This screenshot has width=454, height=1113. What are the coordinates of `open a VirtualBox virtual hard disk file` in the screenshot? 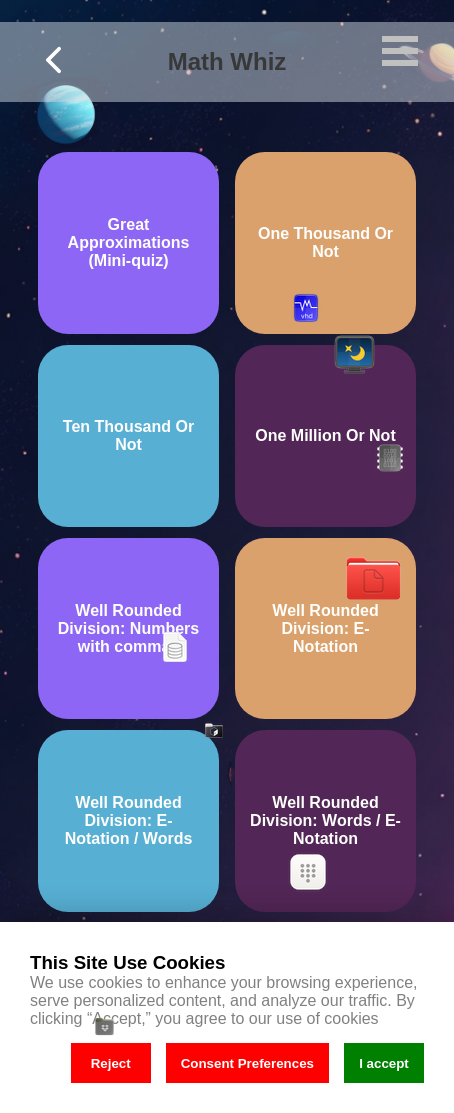 It's located at (306, 308).